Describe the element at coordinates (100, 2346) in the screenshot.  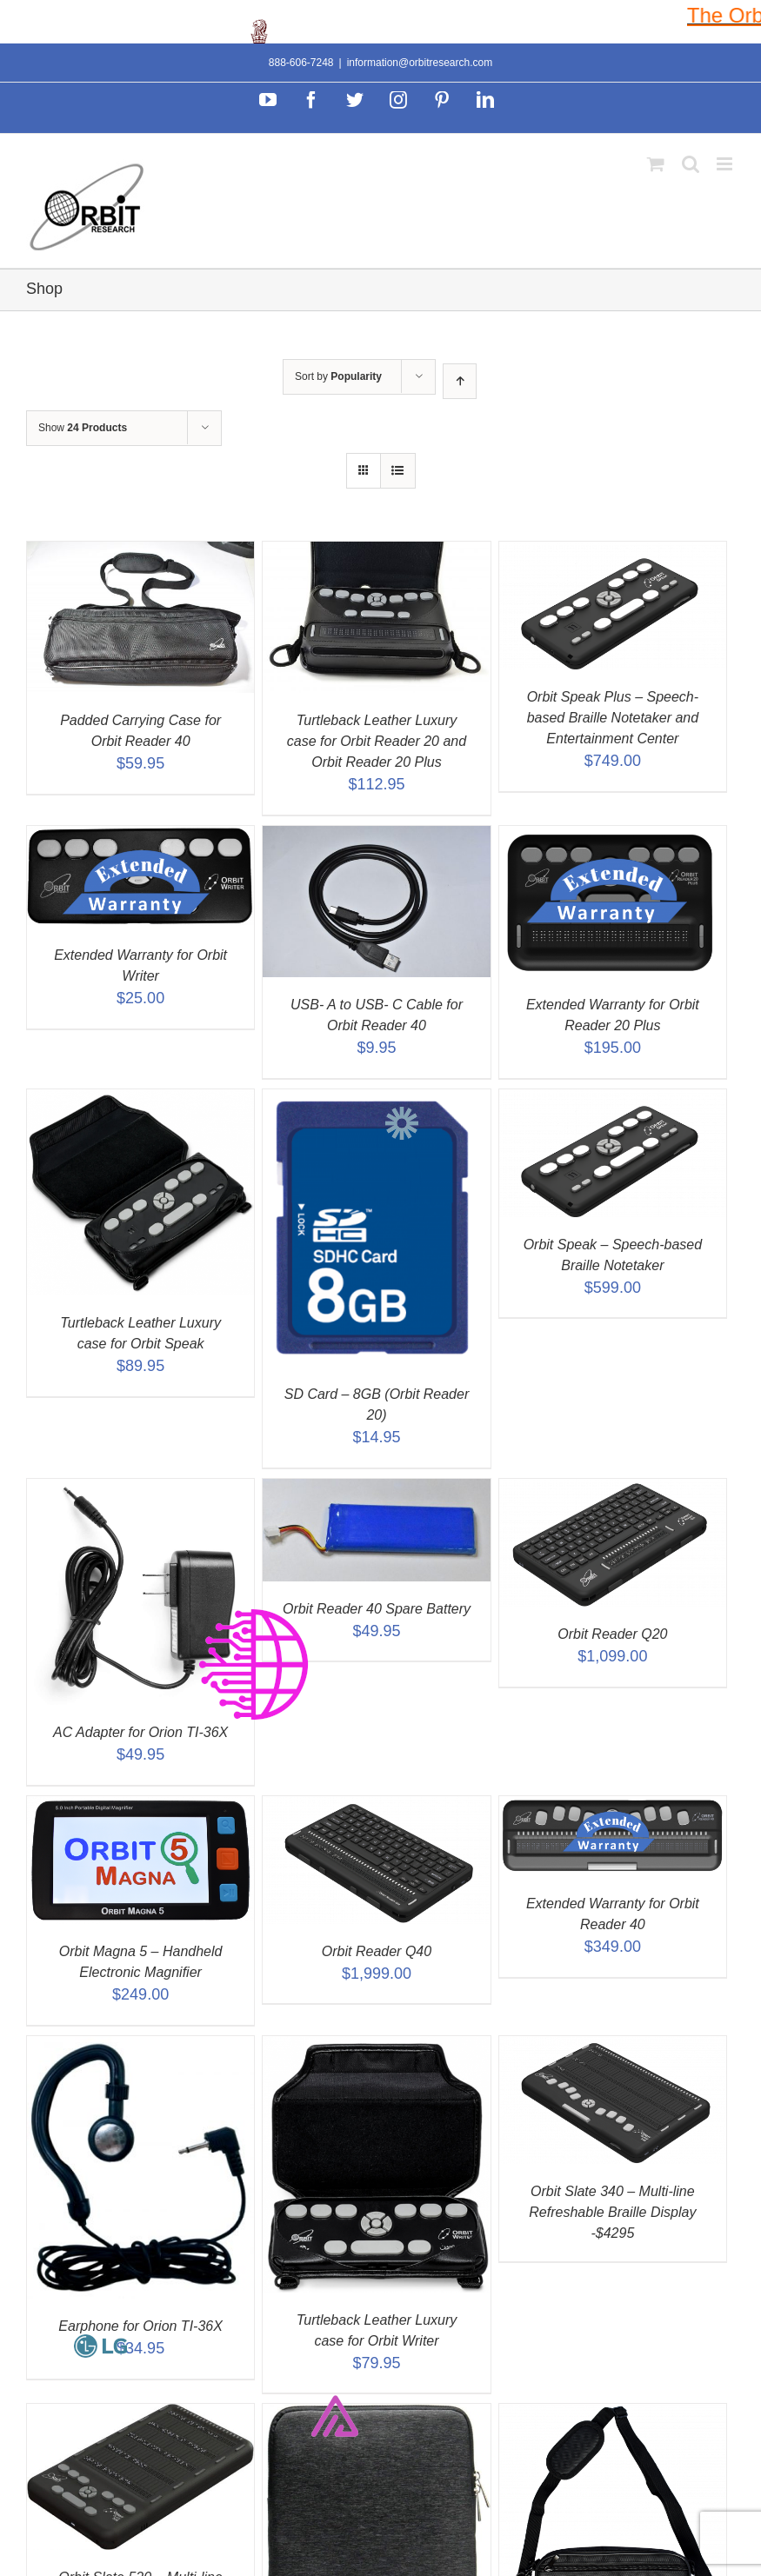
I see `LG brand logo or product identifier` at that location.